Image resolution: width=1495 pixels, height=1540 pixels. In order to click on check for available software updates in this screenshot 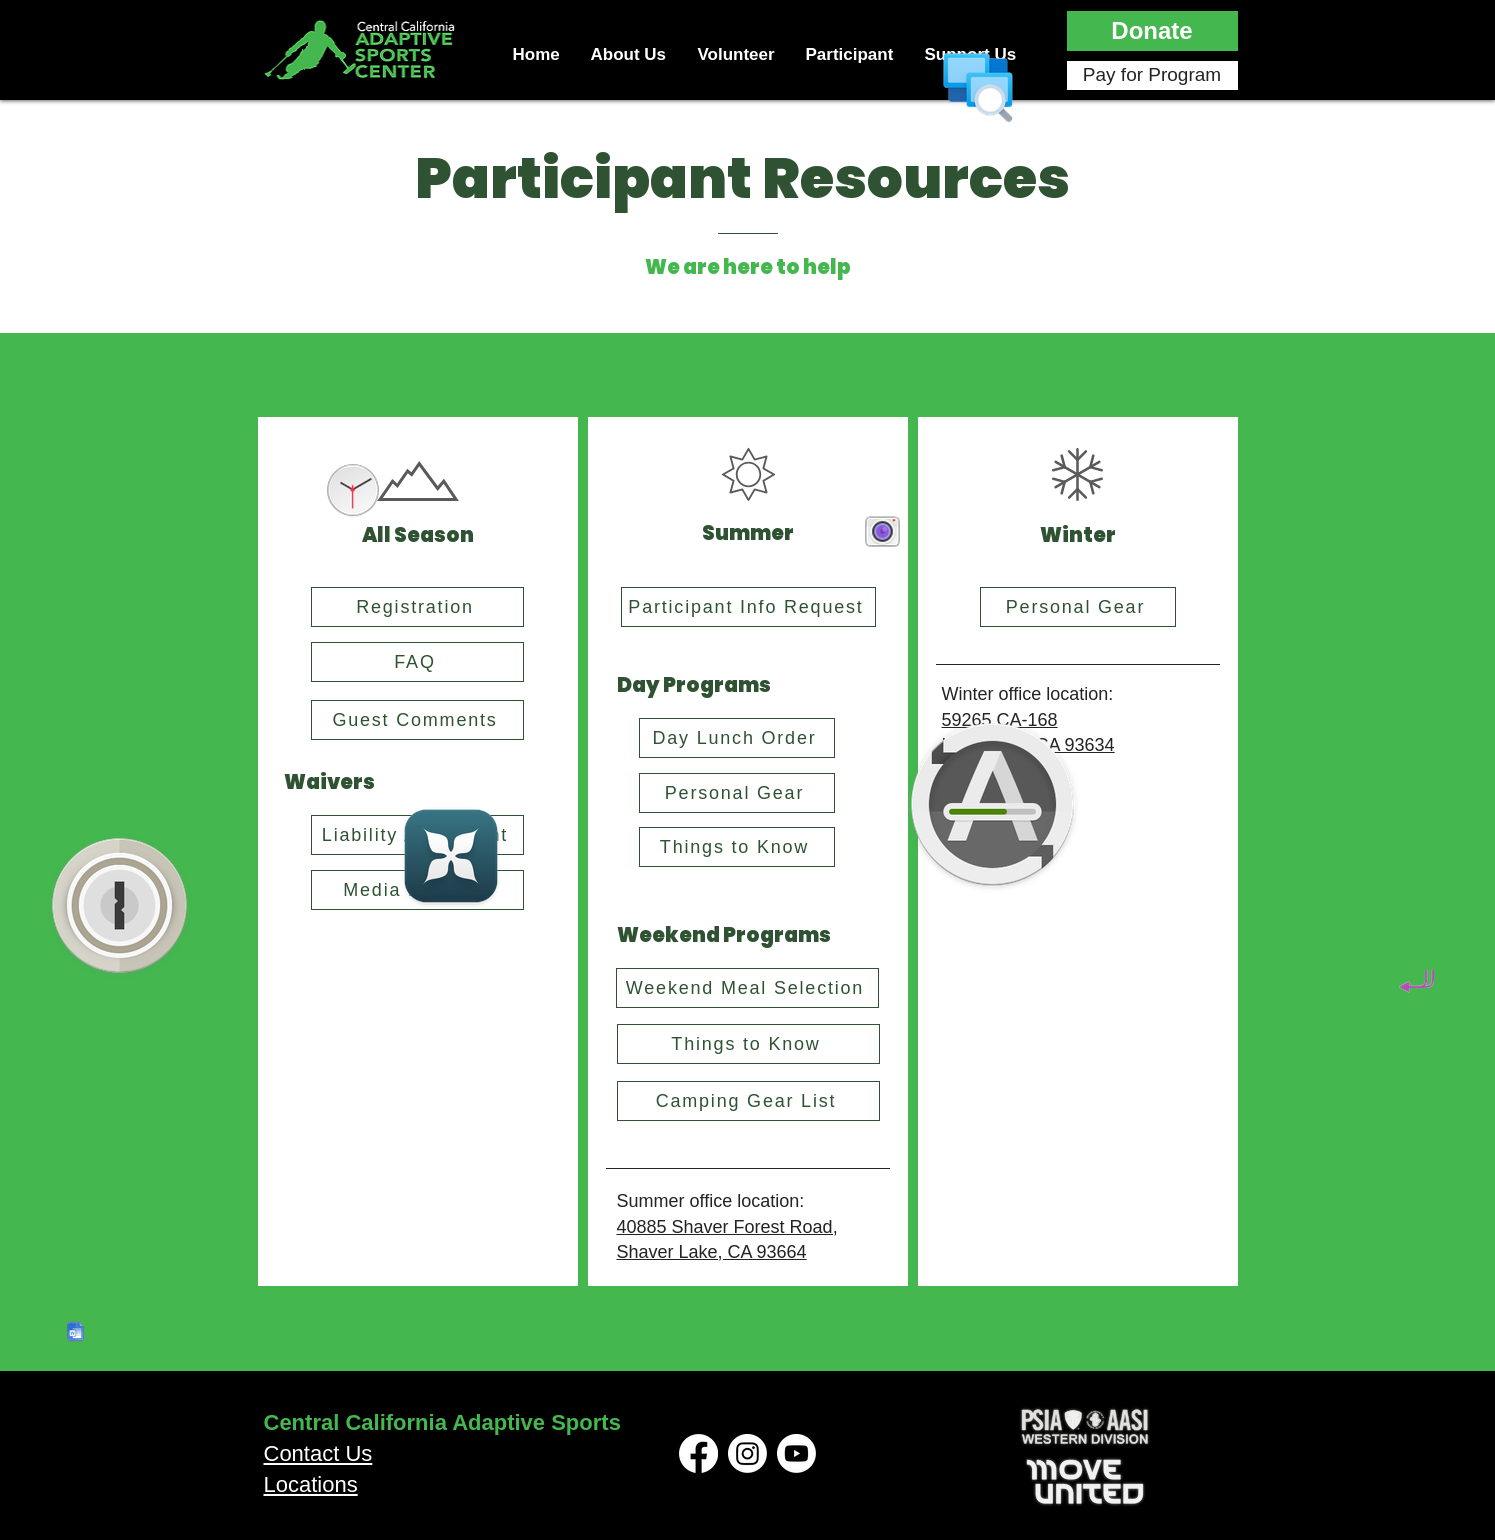, I will do `click(992, 804)`.